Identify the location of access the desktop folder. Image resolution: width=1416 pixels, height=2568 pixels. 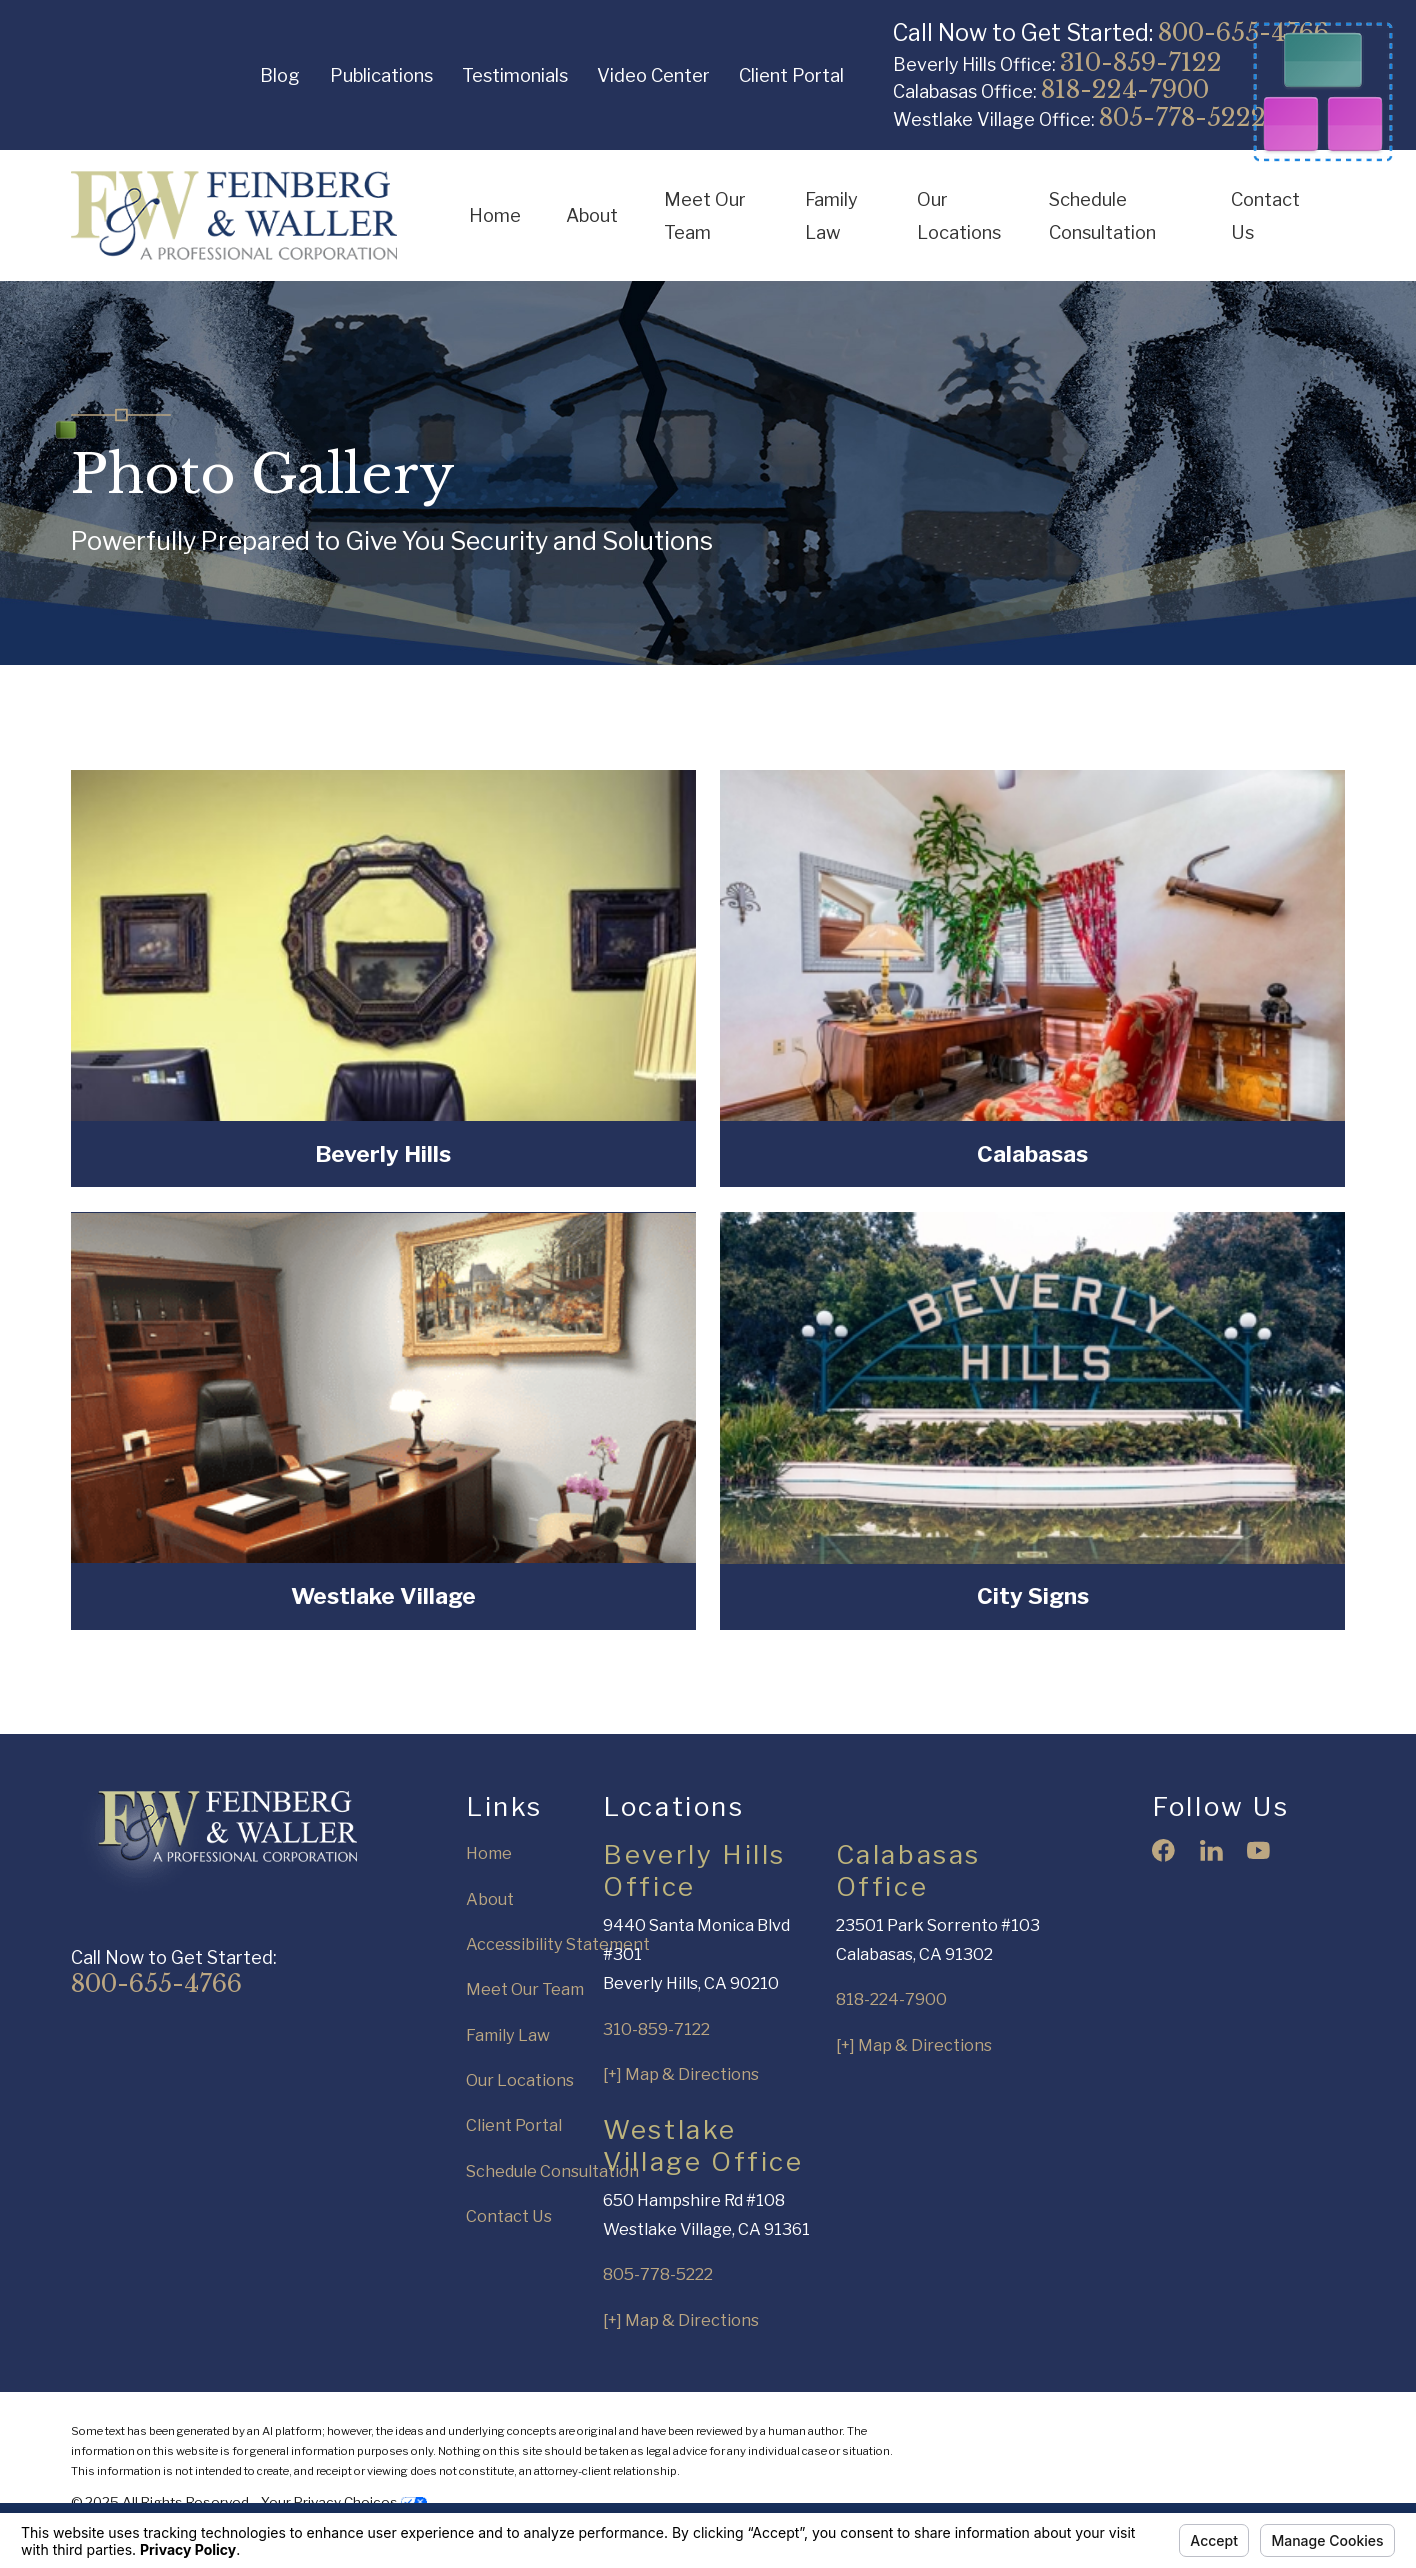
(66, 429).